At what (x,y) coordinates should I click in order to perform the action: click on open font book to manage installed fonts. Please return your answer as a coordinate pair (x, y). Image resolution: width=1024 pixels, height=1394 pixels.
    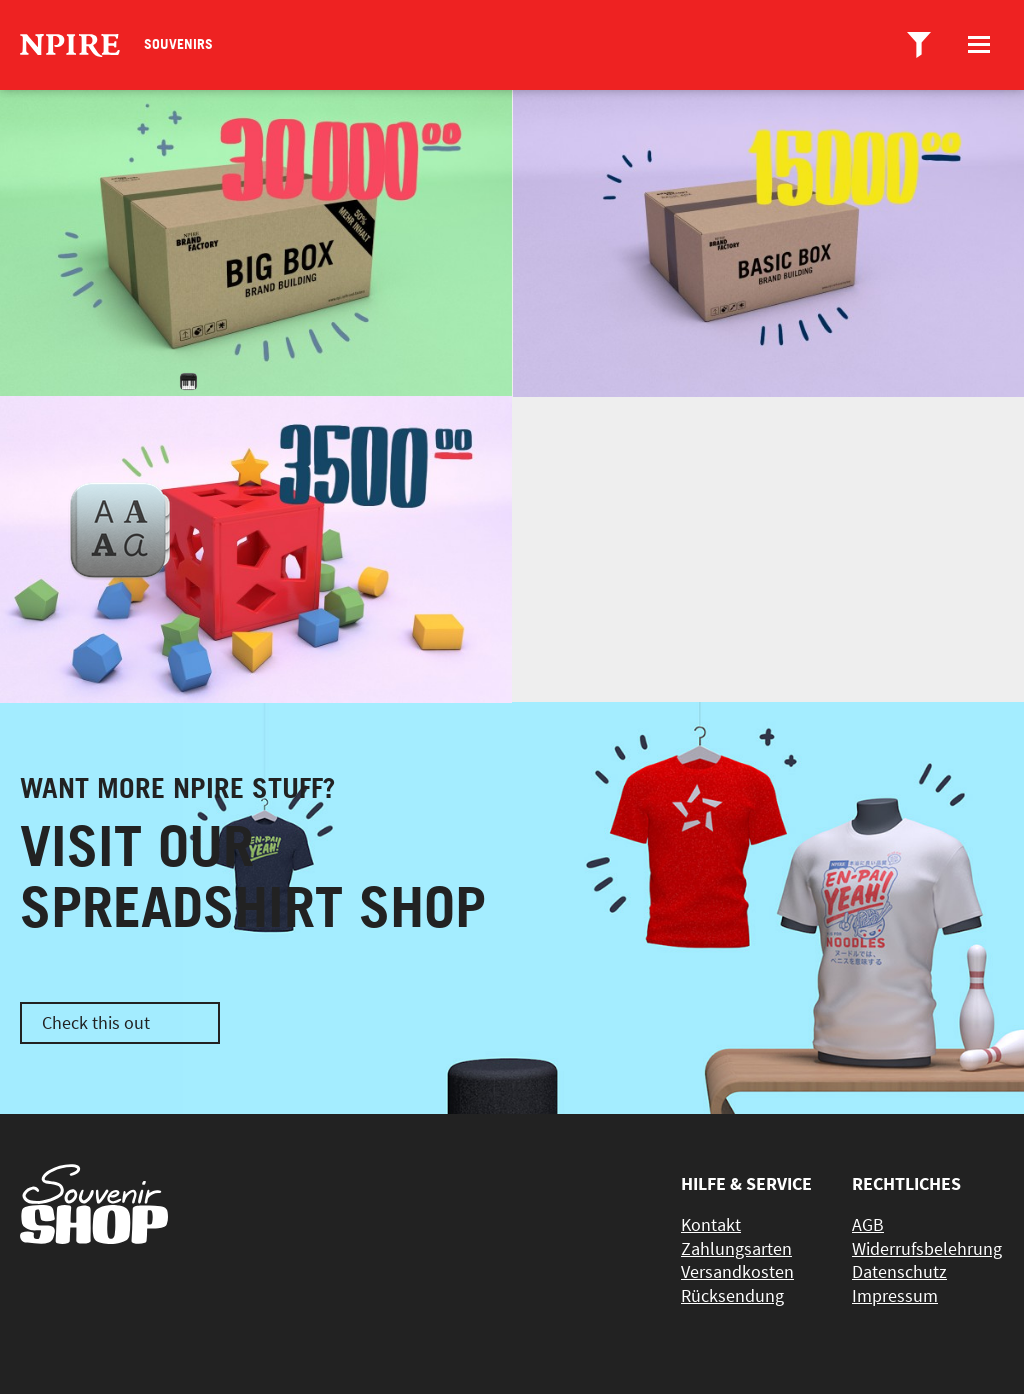
    Looking at the image, I should click on (118, 530).